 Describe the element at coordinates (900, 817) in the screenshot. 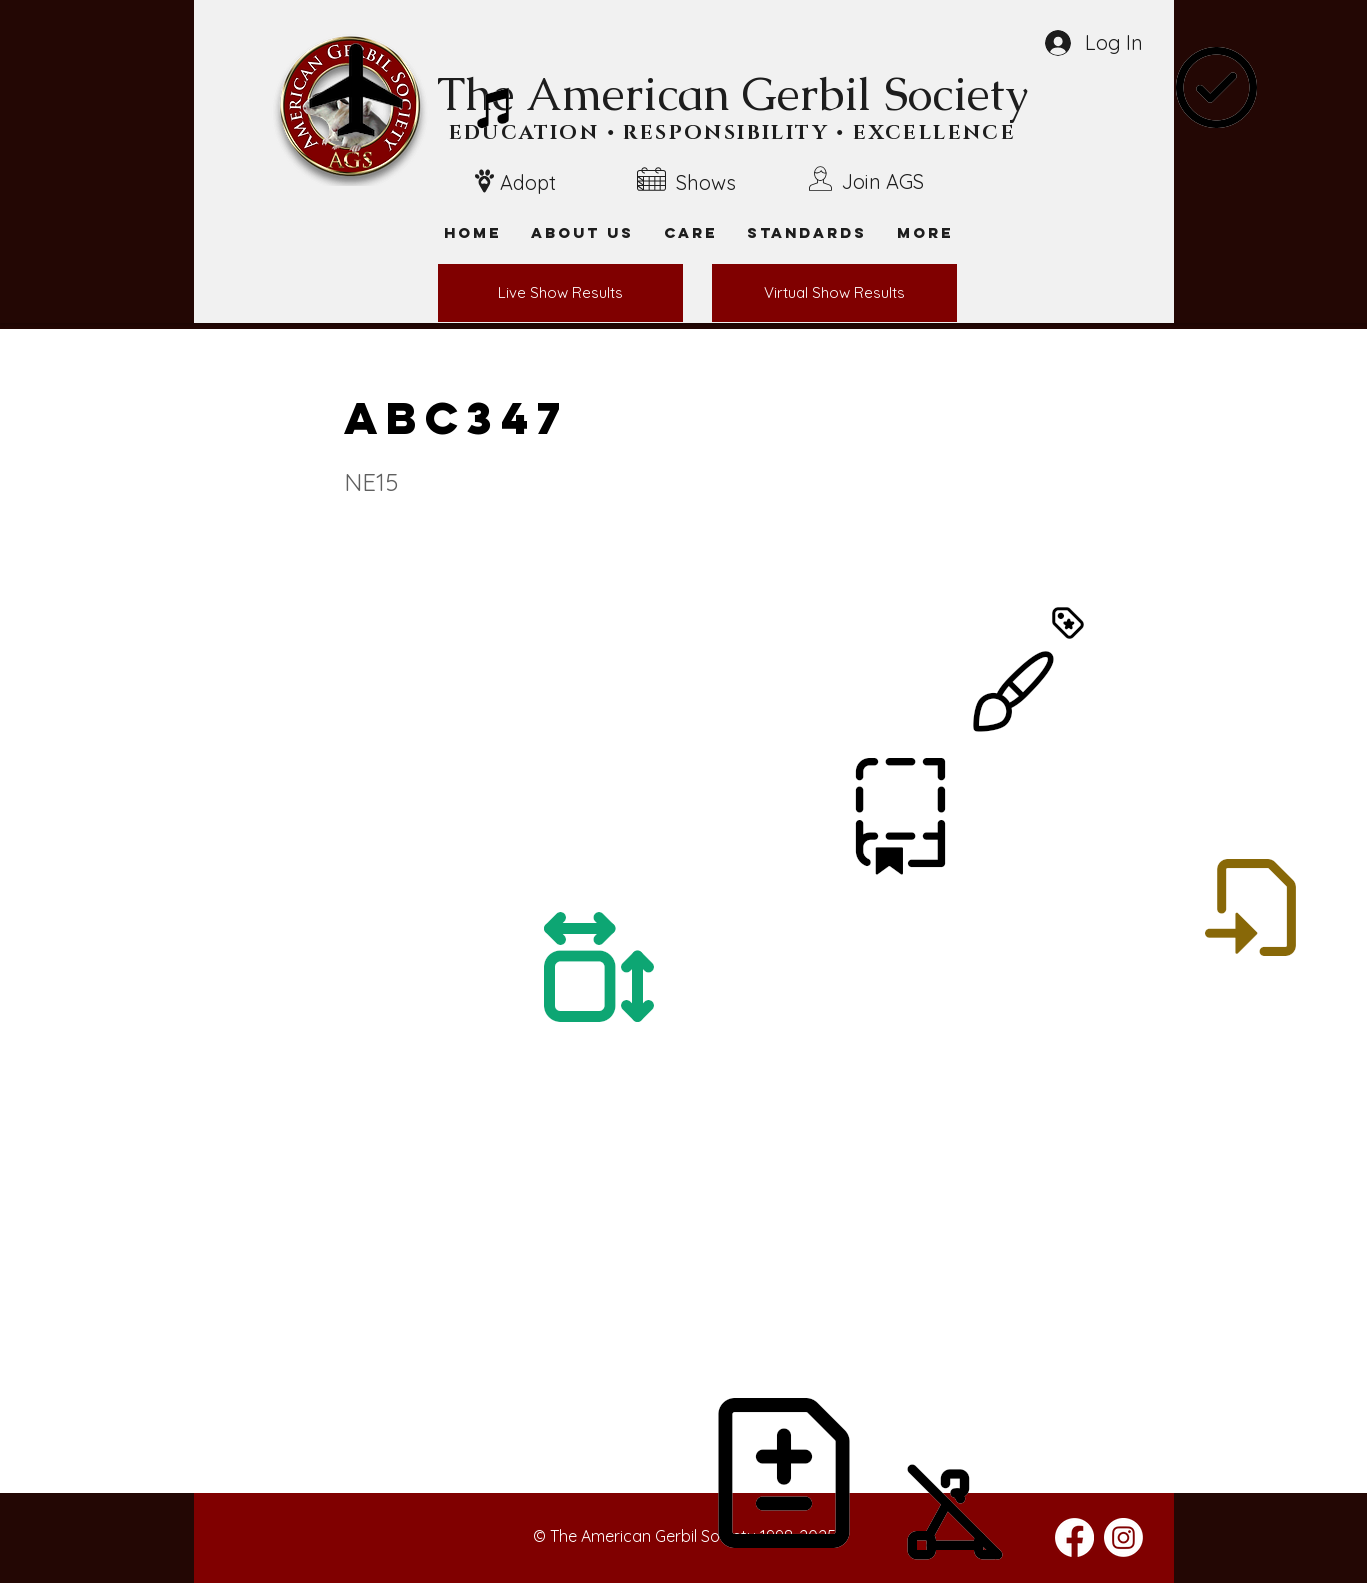

I see `create a new repository from a template` at that location.